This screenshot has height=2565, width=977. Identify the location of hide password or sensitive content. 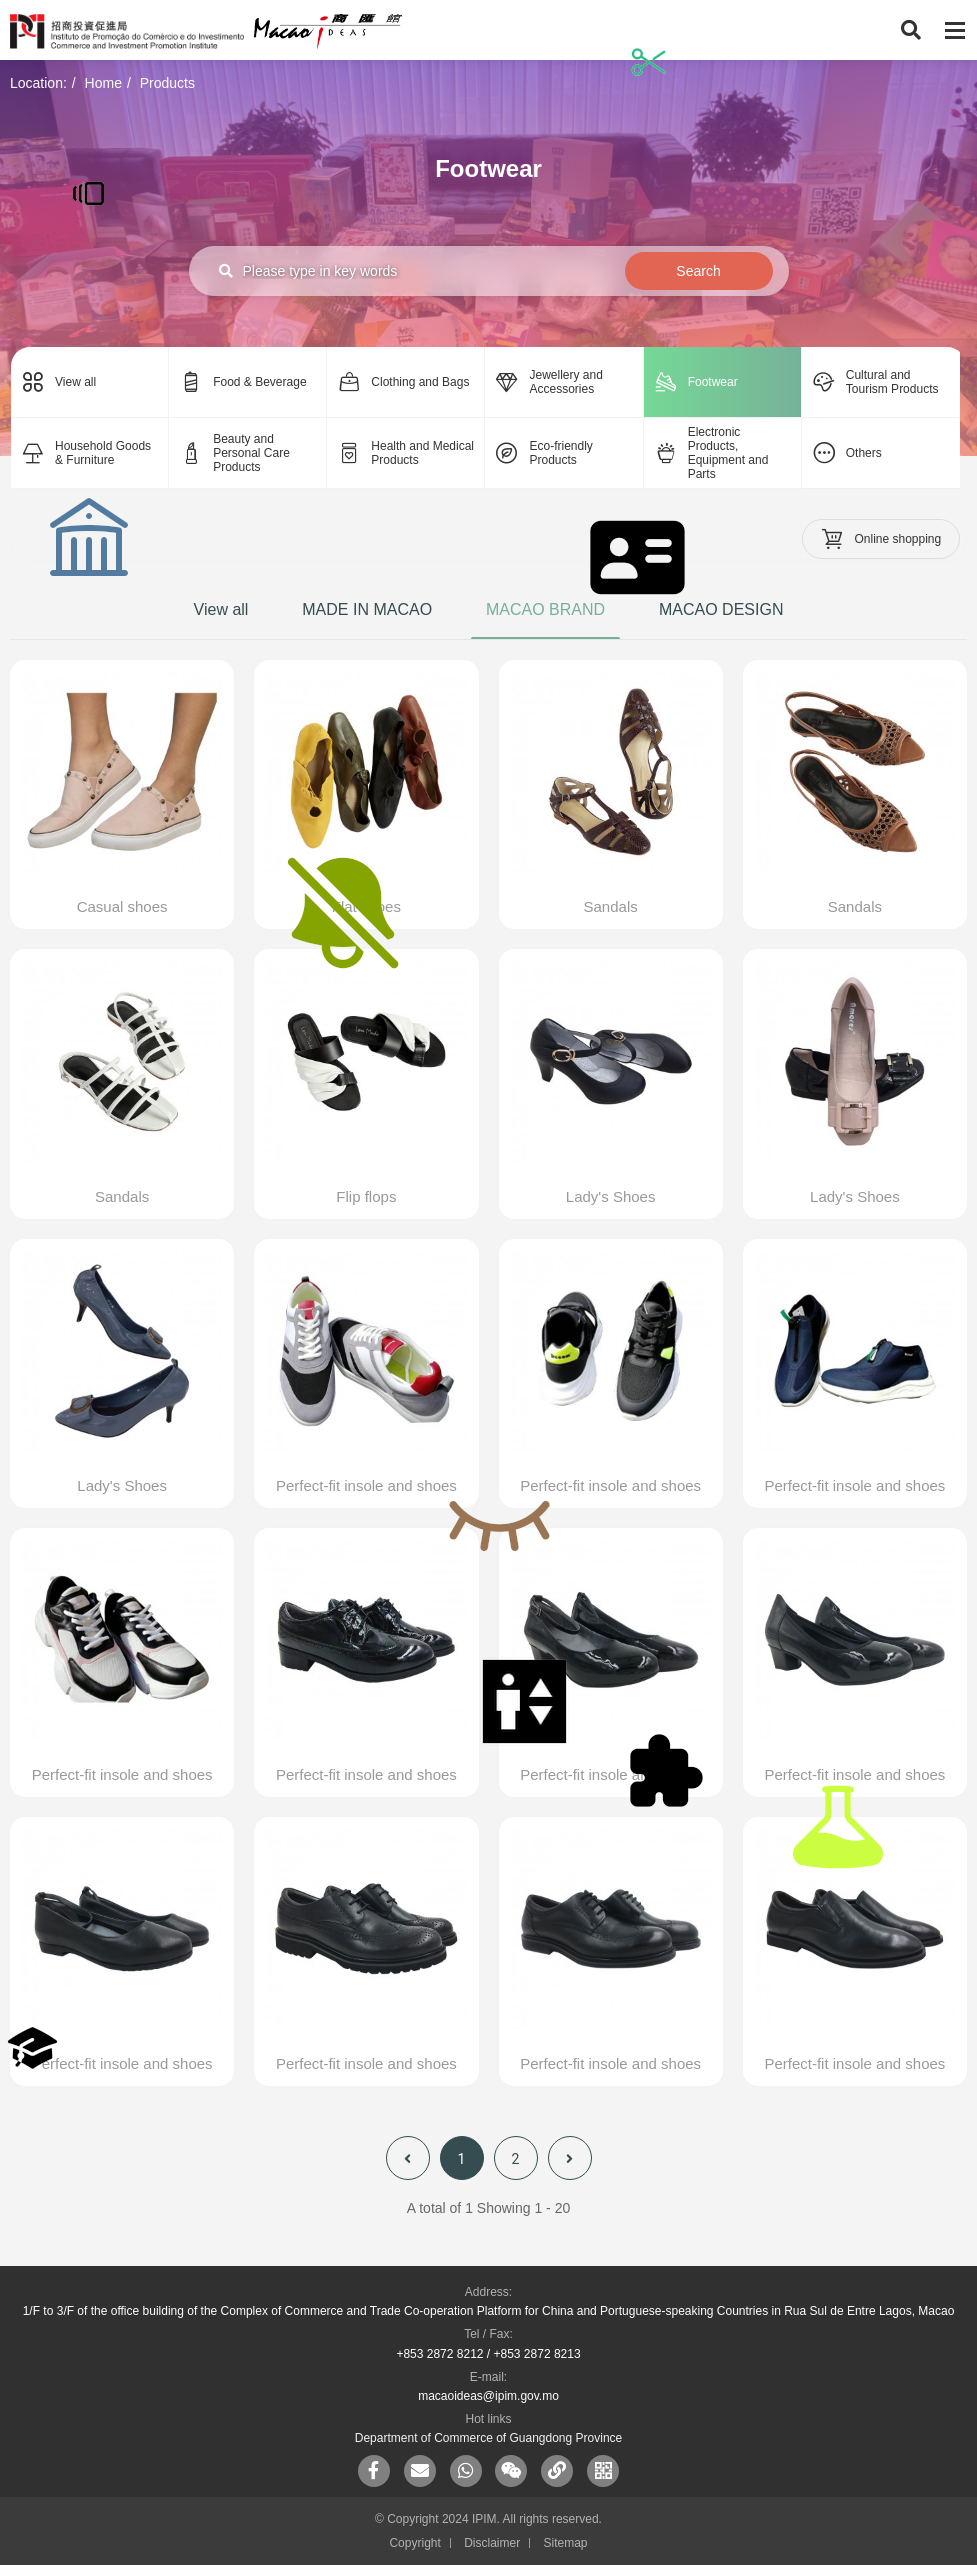
(499, 1516).